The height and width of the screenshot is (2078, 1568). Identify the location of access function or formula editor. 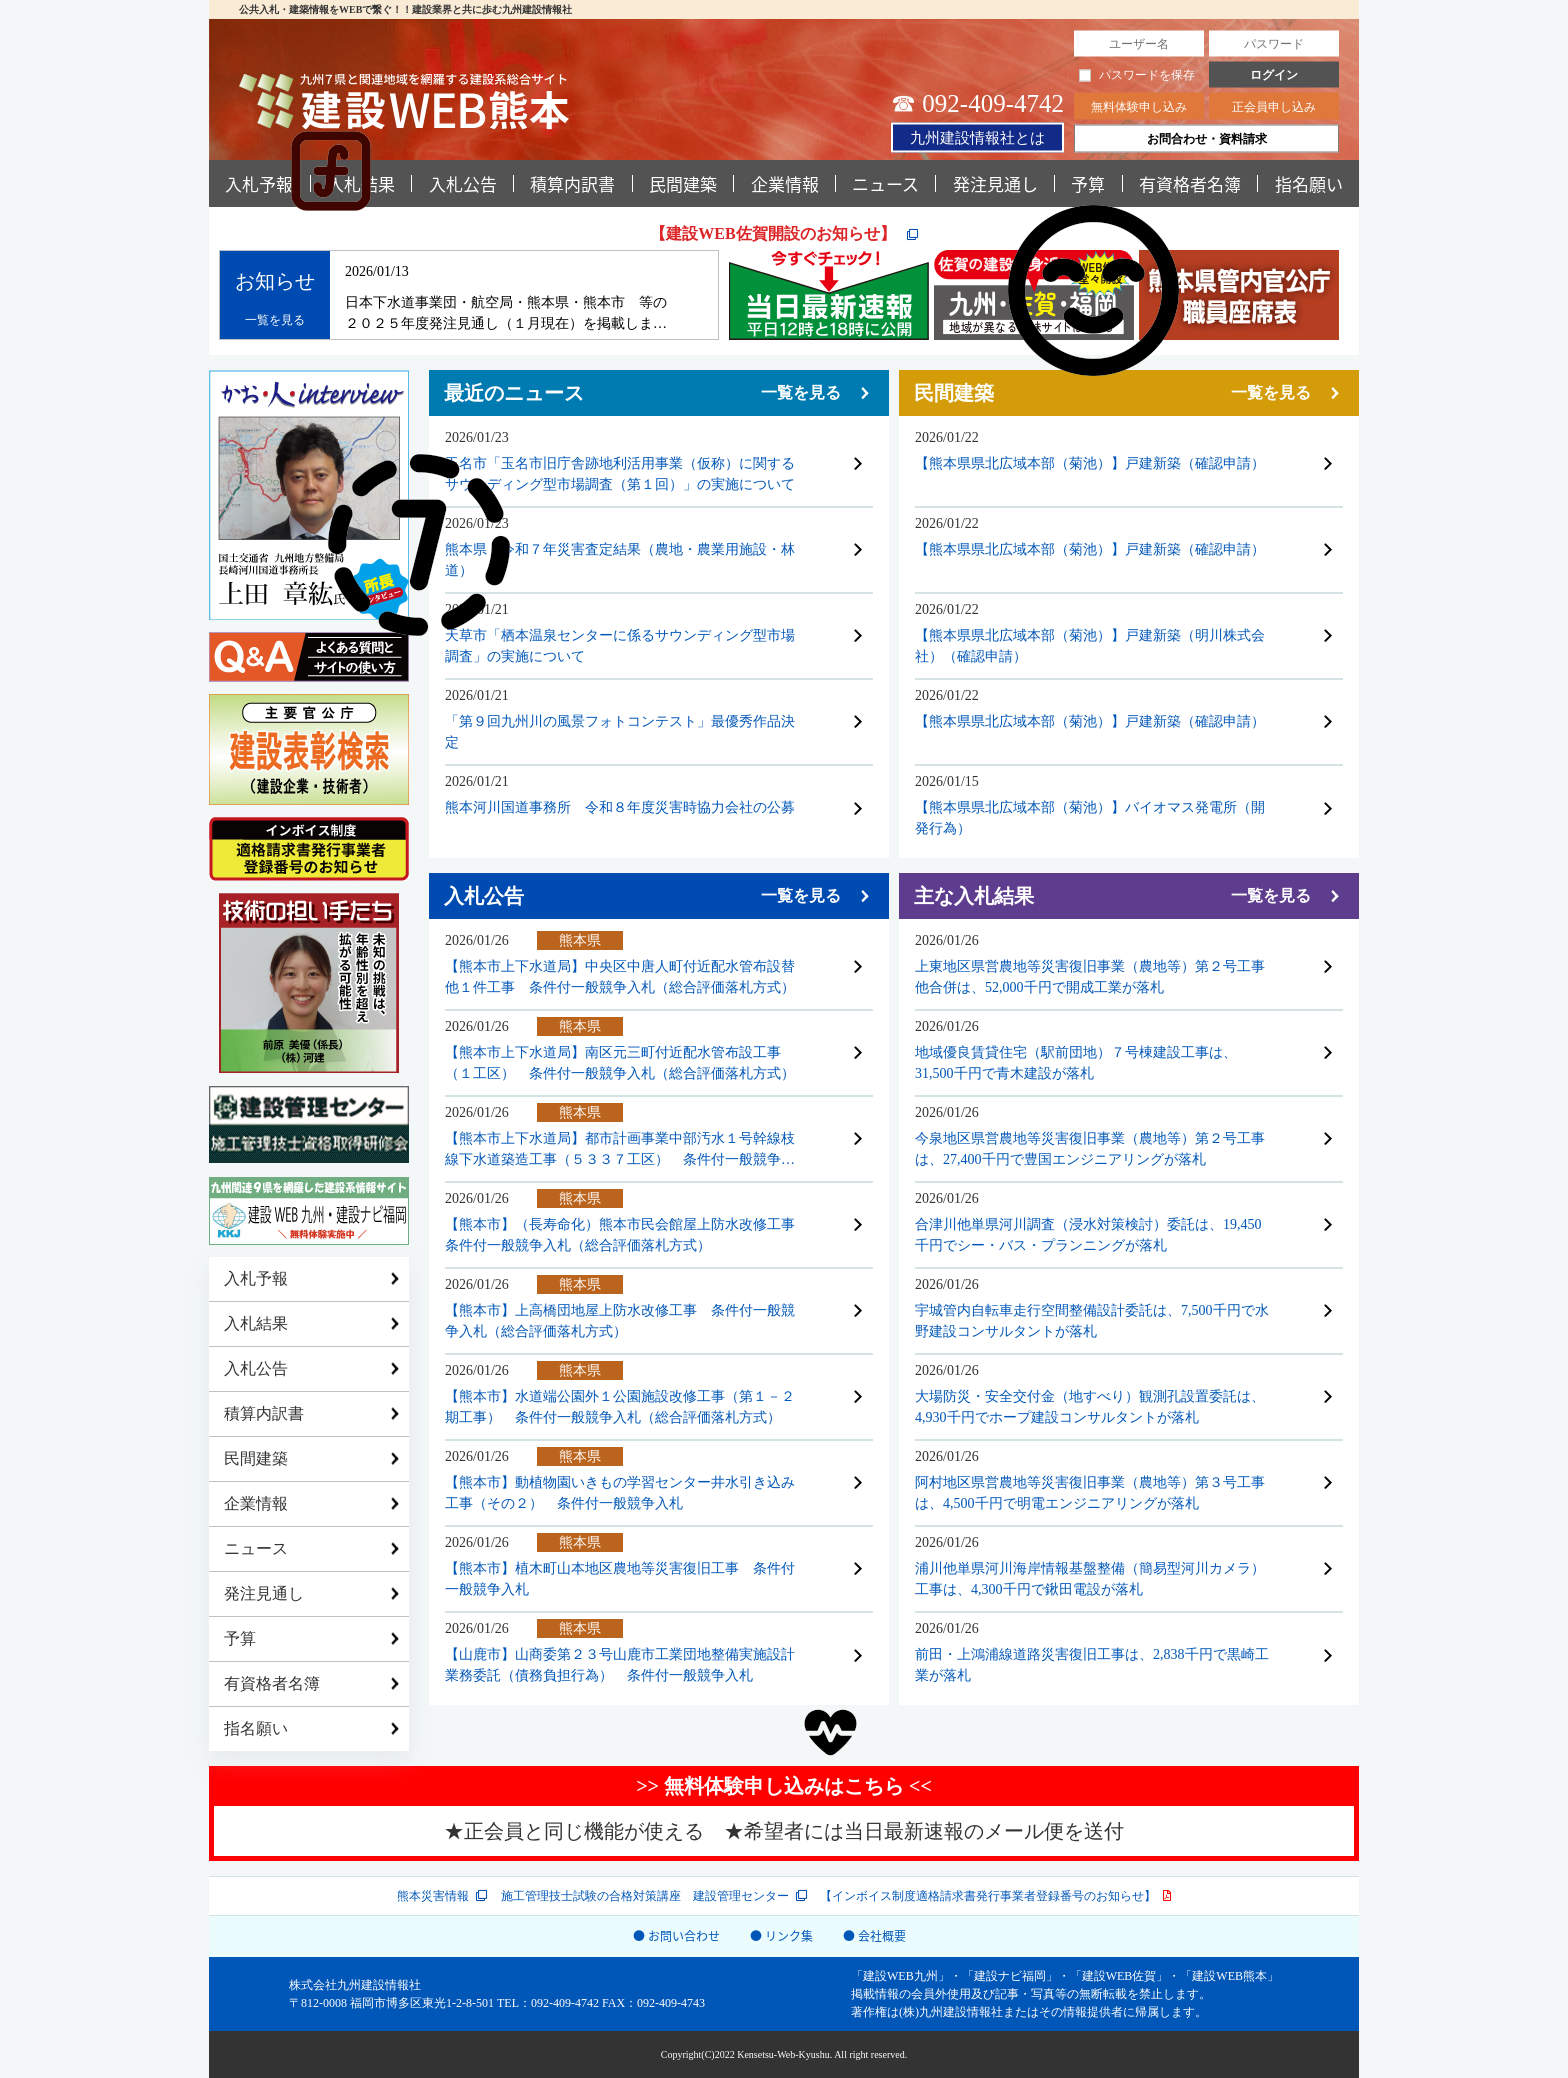
(331, 171).